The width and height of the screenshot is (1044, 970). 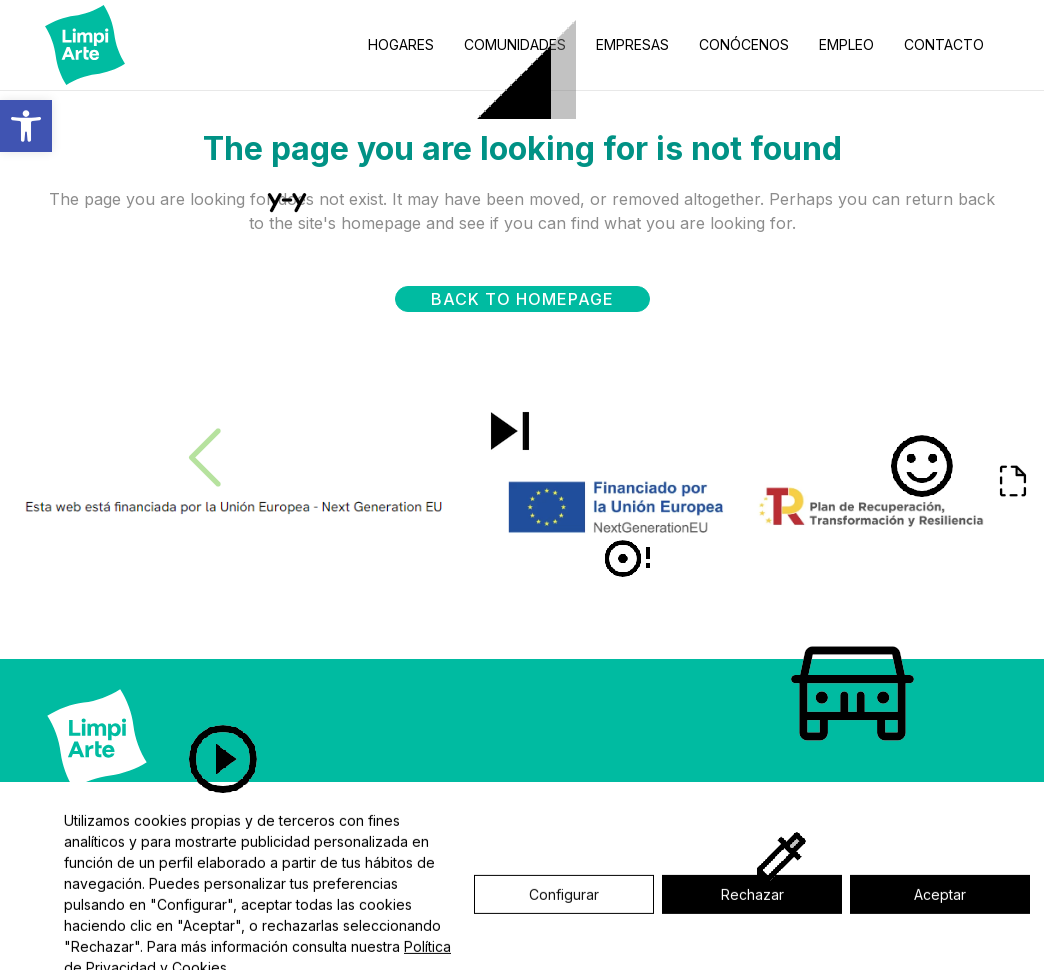 What do you see at coordinates (922, 466) in the screenshot?
I see `add a reaction or emoji to a message` at bounding box center [922, 466].